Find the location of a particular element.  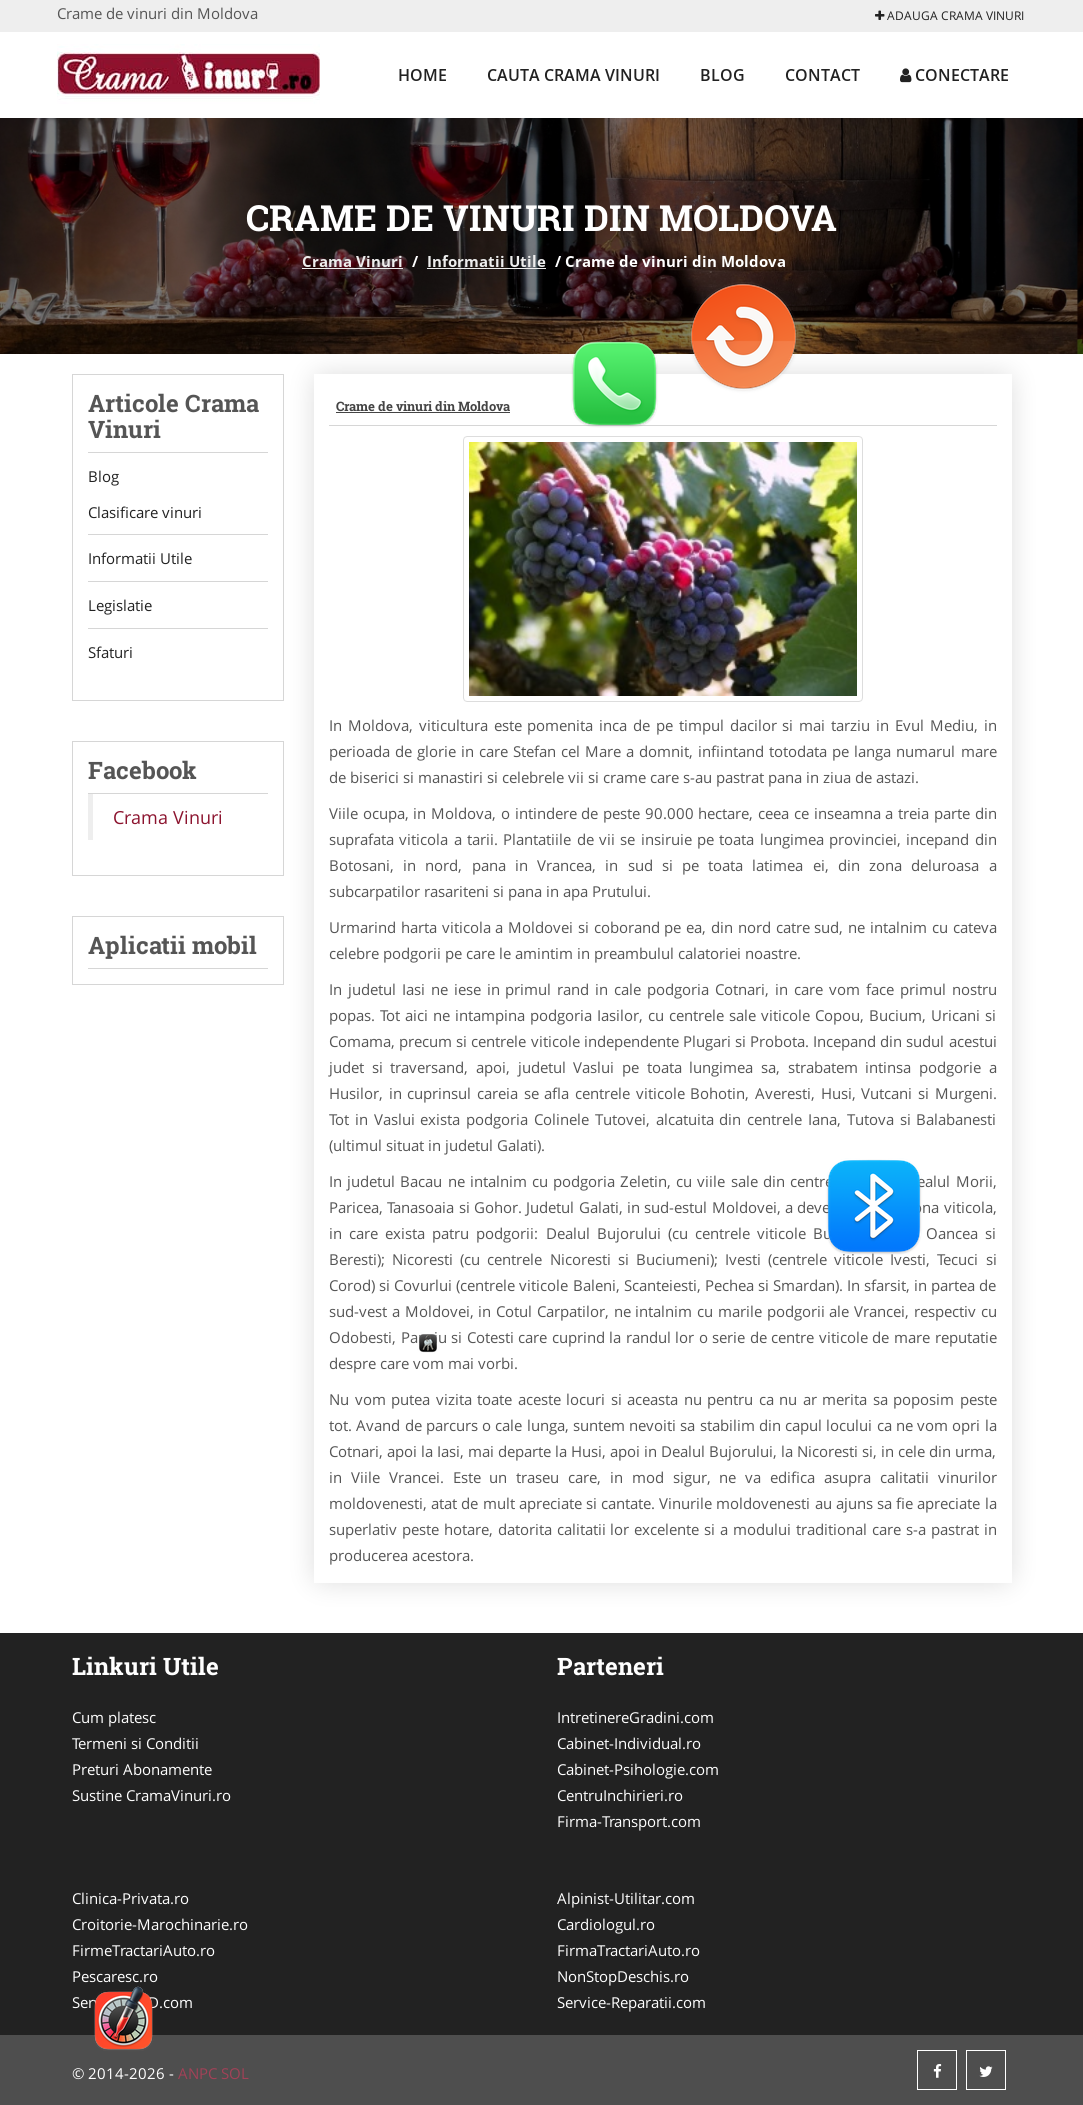

open Digital Color Meter app is located at coordinates (123, 2020).